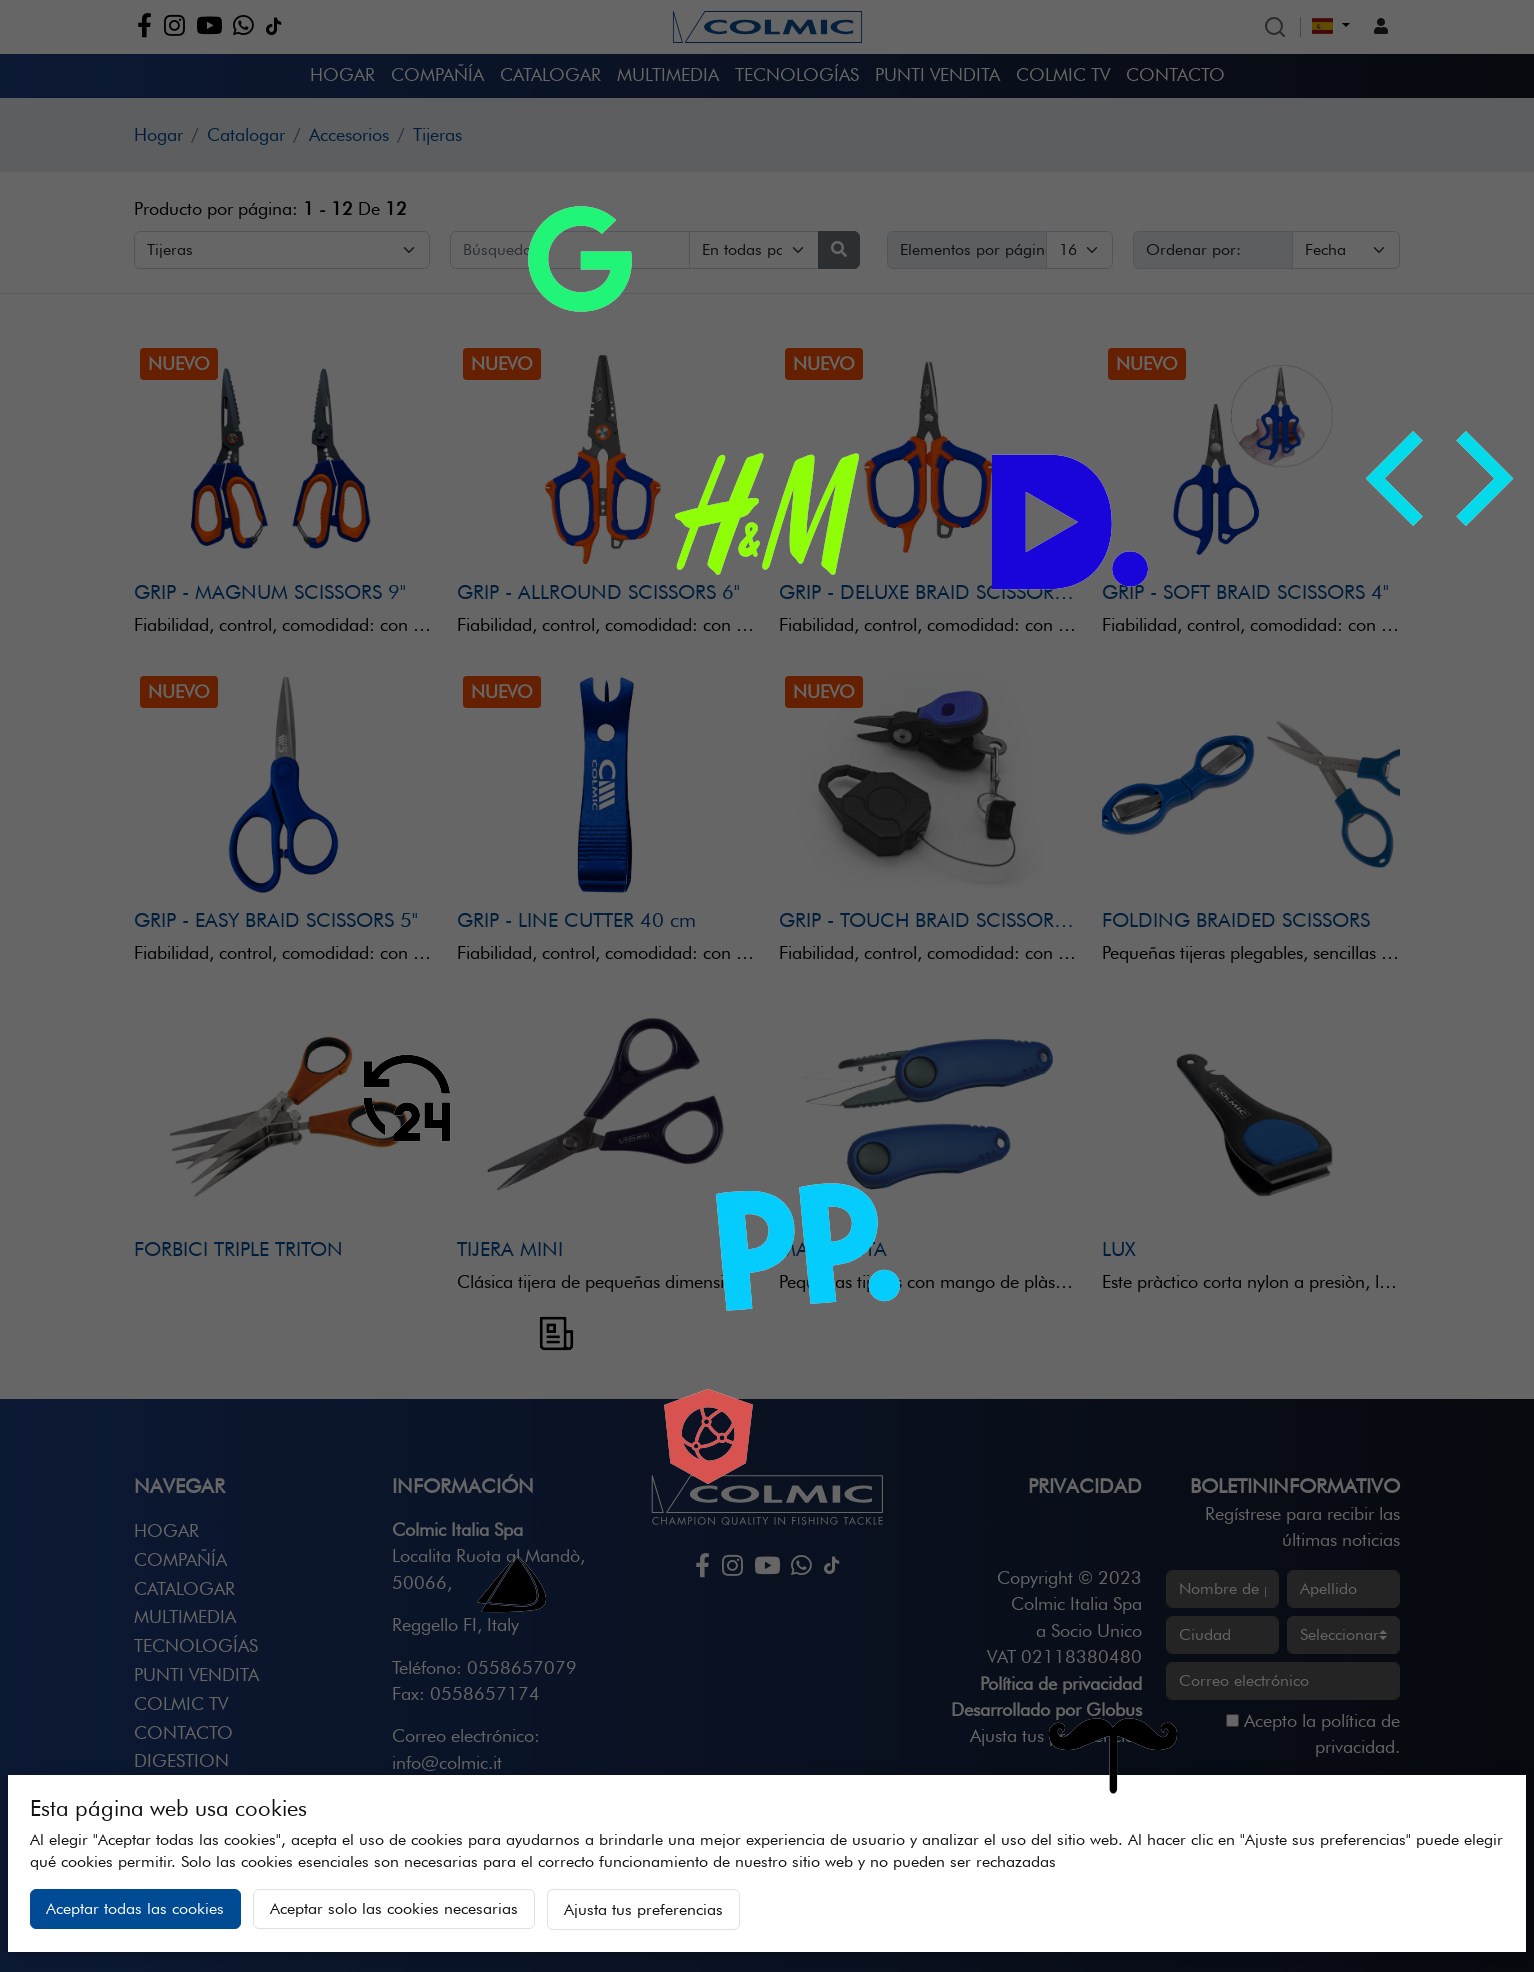  I want to click on handlebars.js templating library logo, so click(1113, 1756).